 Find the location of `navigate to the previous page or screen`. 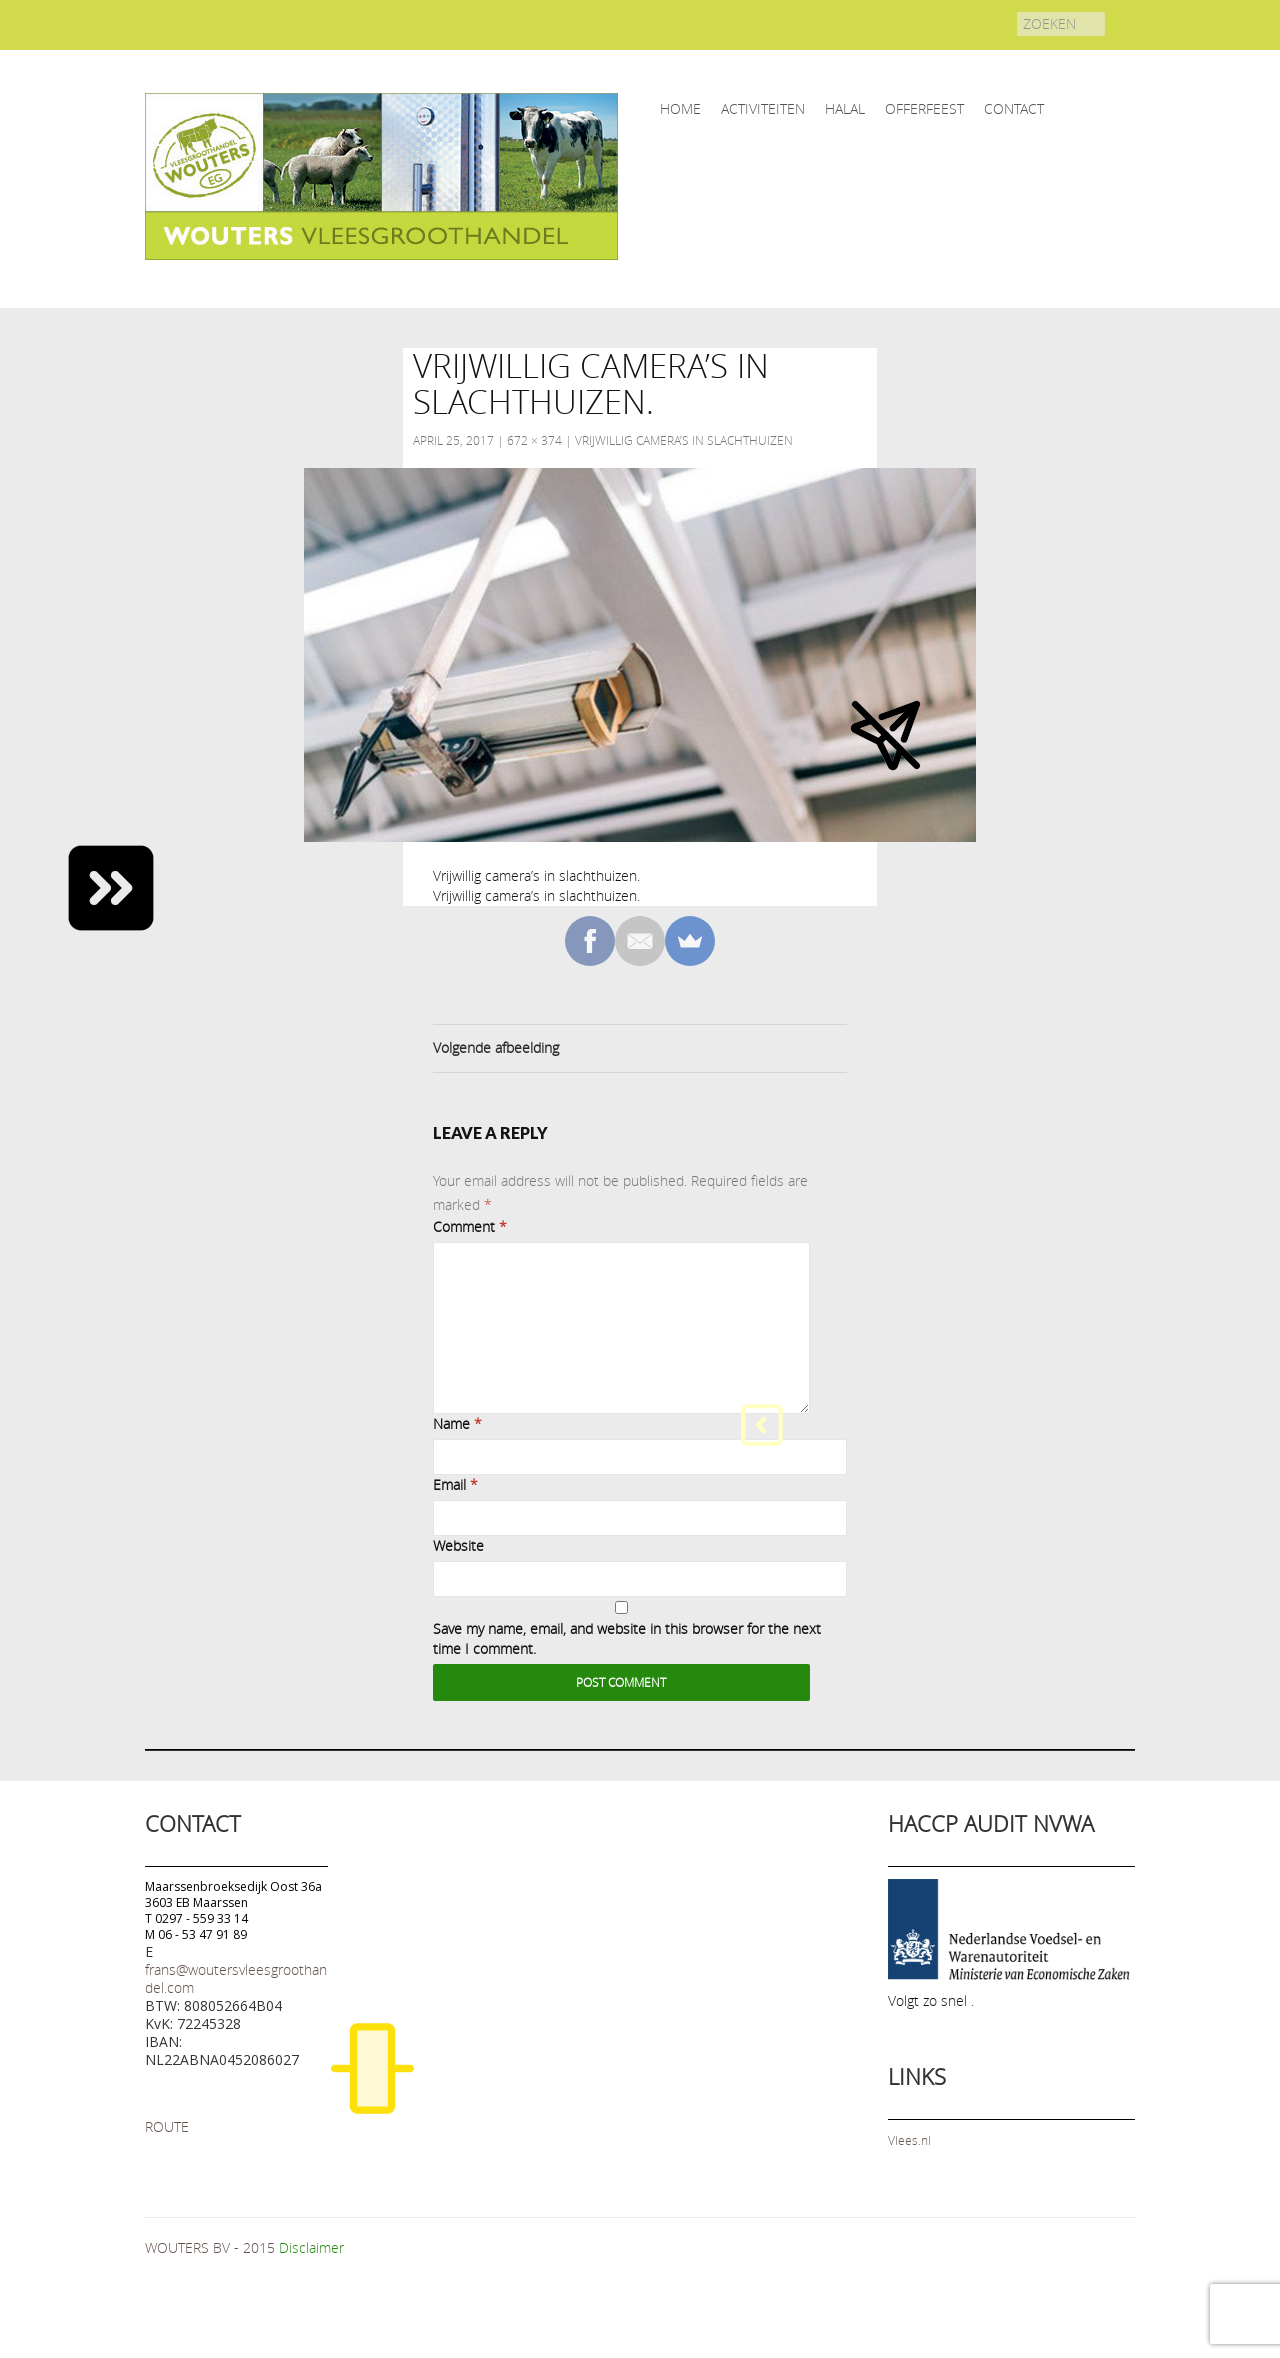

navigate to the previous page or screen is located at coordinates (762, 1425).